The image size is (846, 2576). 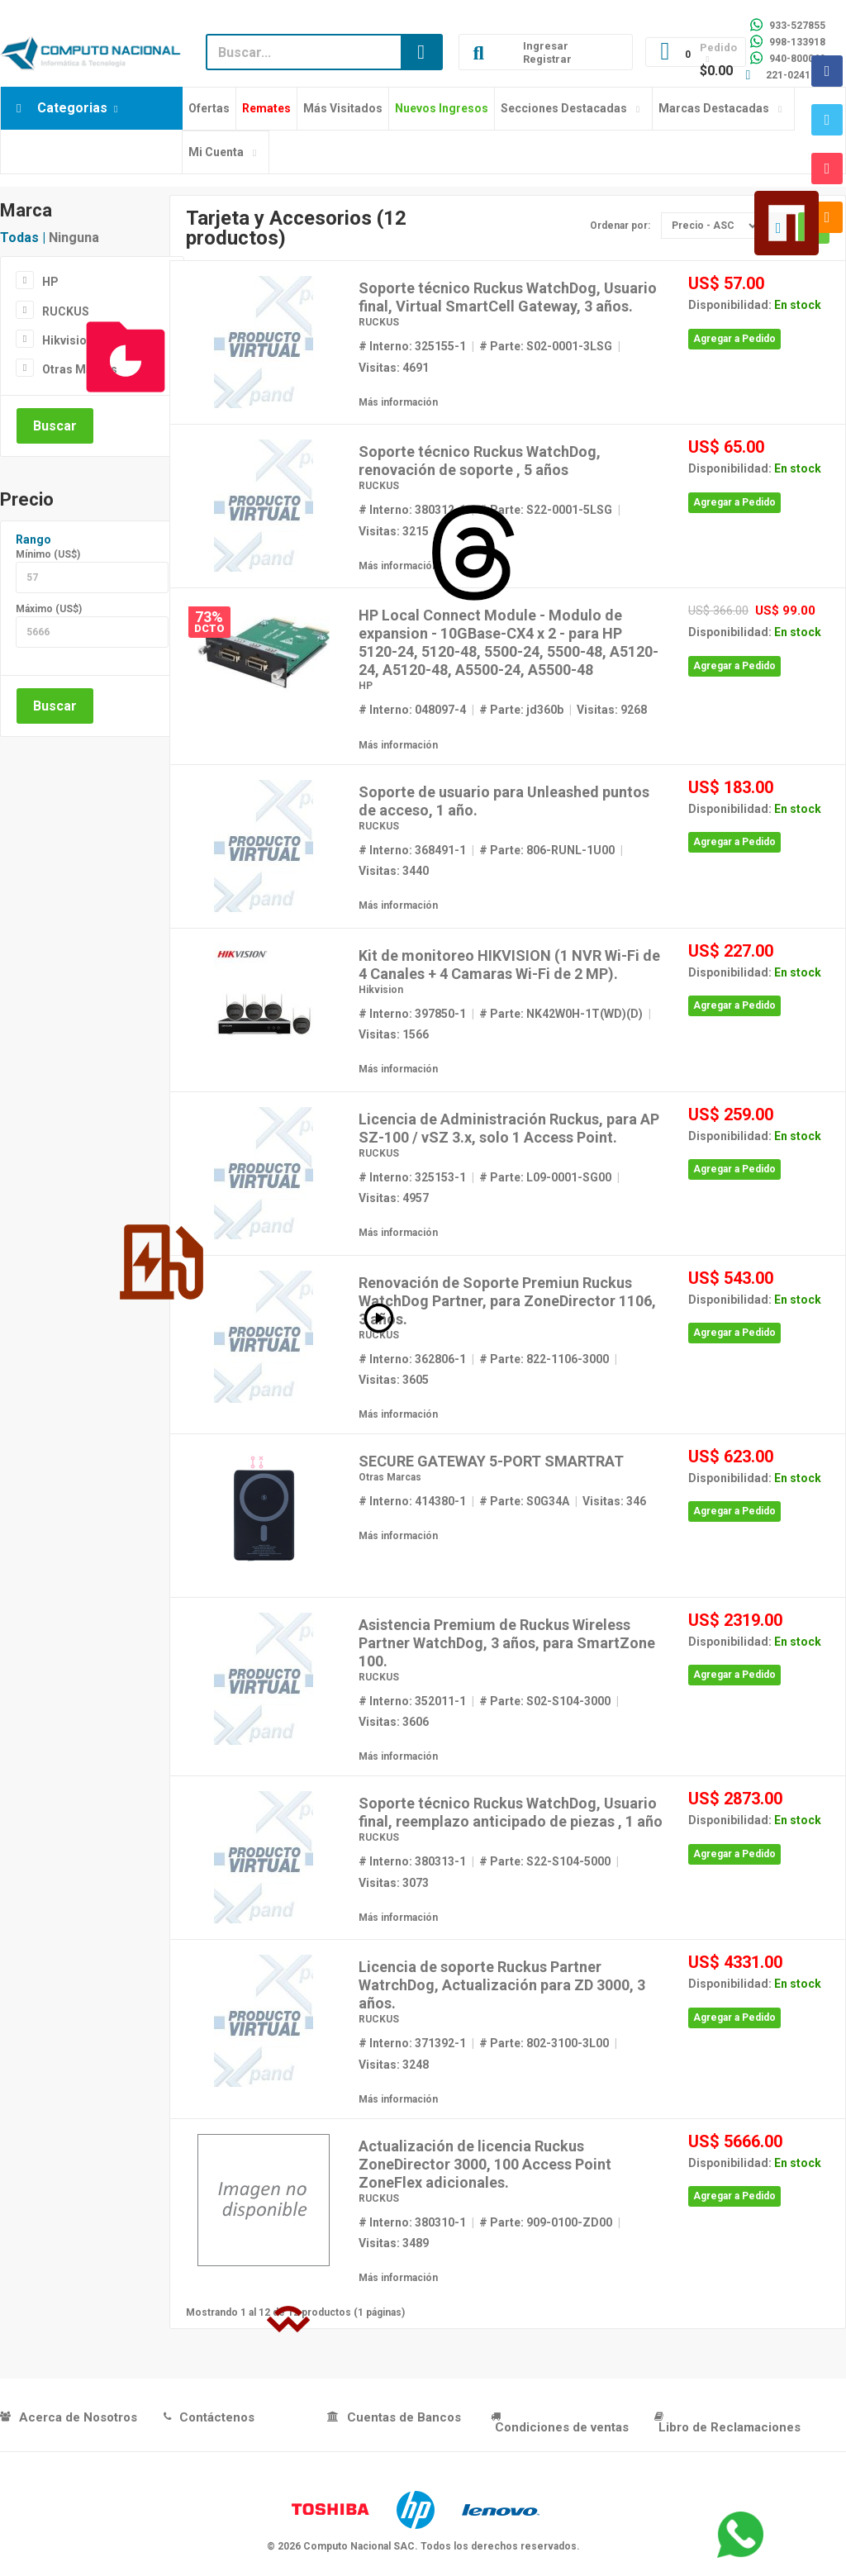 I want to click on open the Threads app, so click(x=473, y=553).